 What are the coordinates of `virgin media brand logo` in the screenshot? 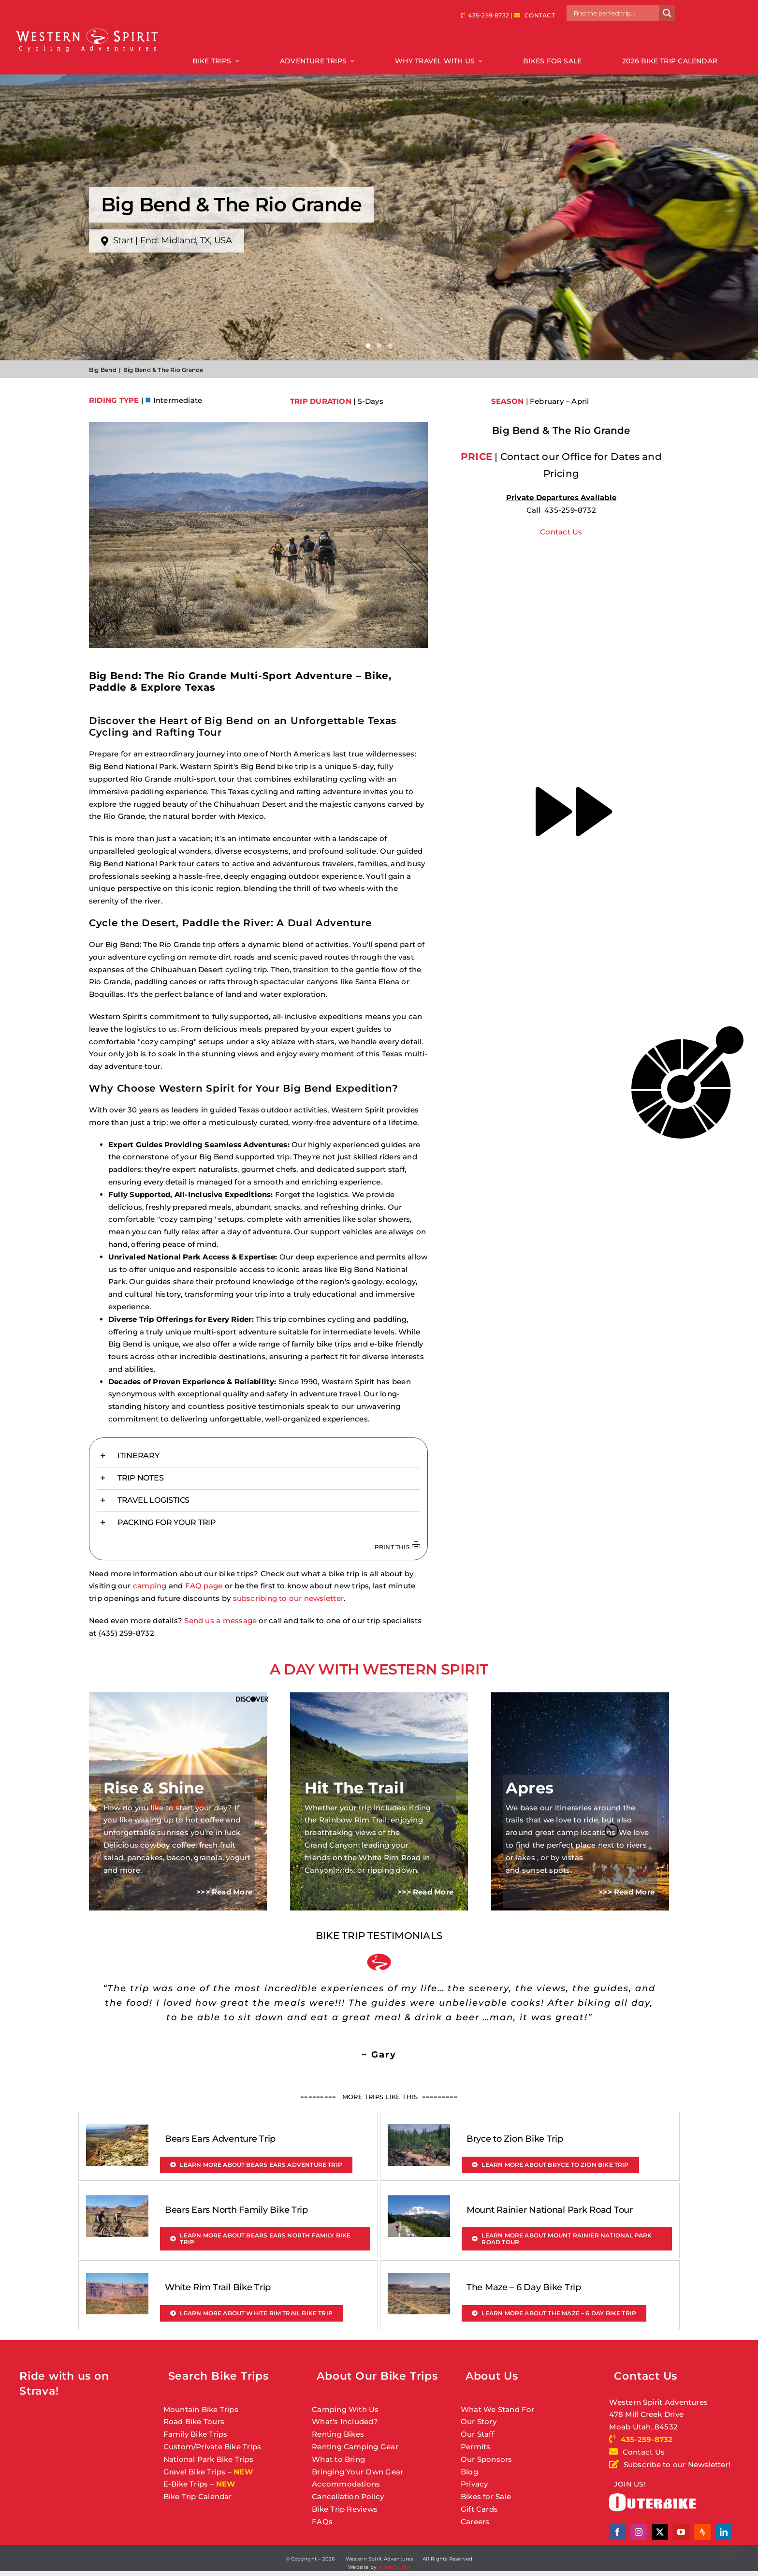 It's located at (338, 1868).